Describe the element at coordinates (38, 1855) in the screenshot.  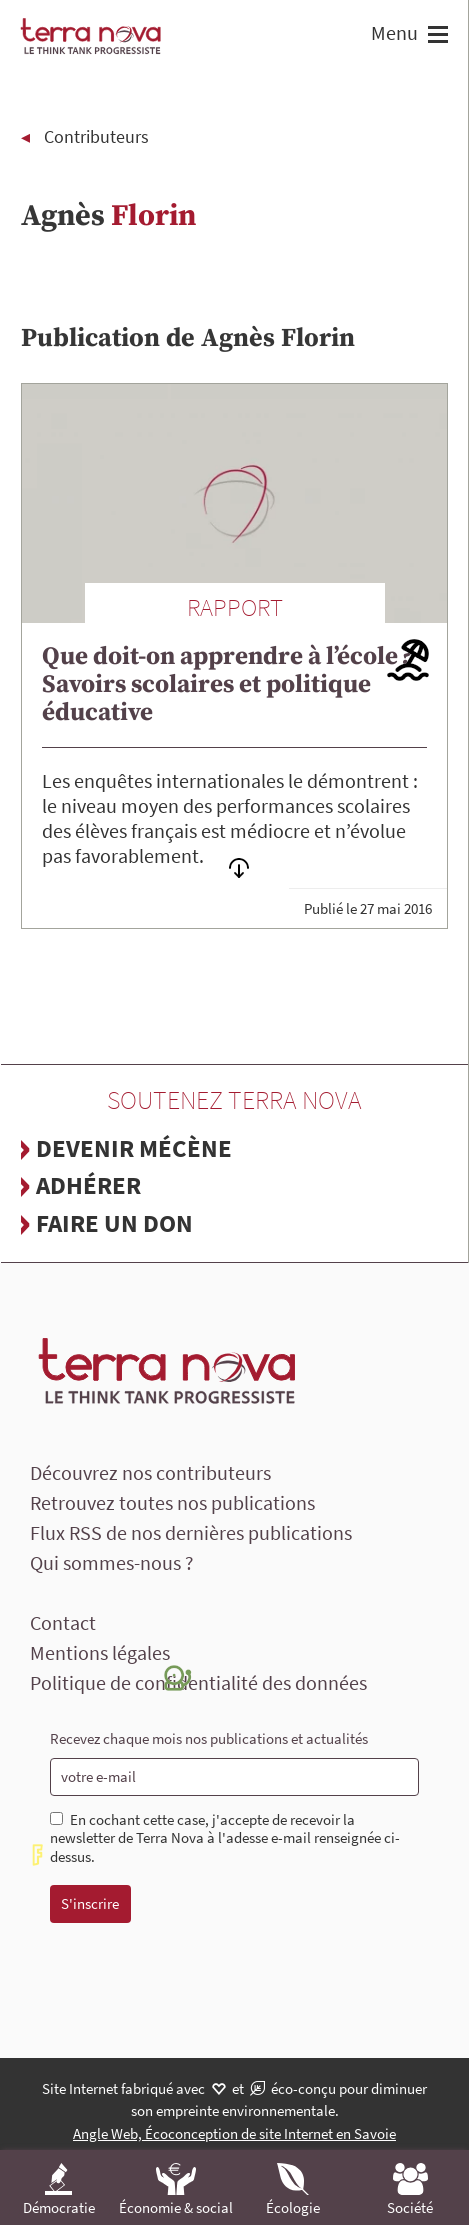
I see `launch fortnite game` at that location.